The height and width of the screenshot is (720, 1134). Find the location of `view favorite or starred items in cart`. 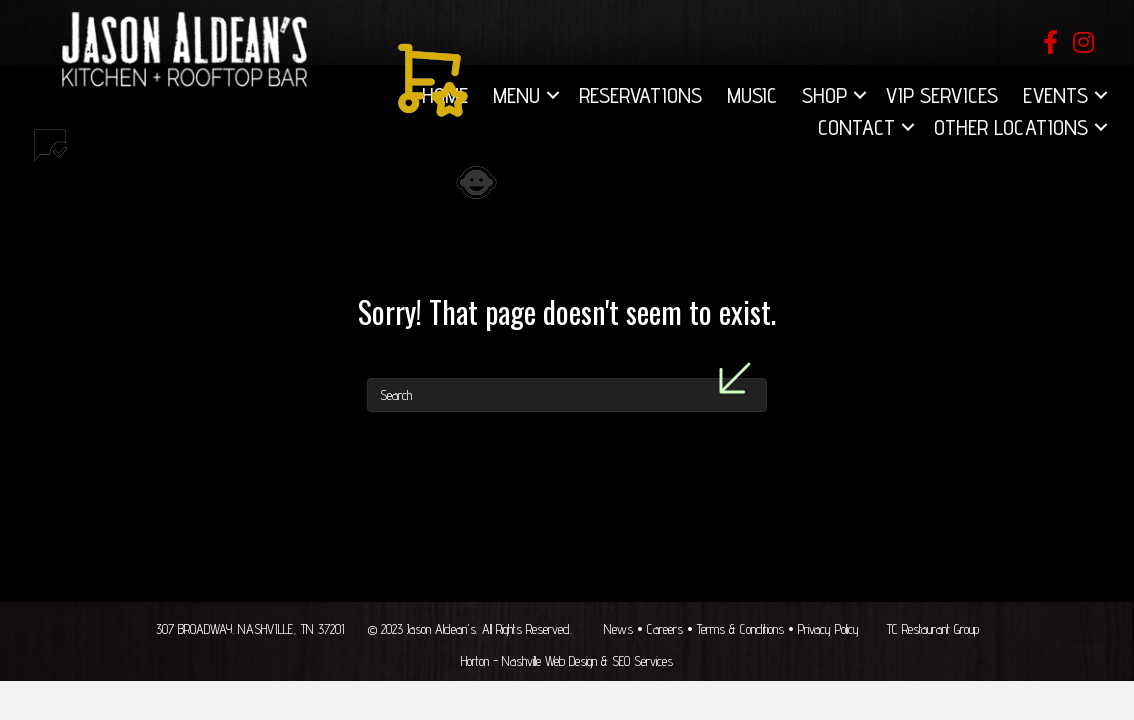

view favorite or starred items in cart is located at coordinates (429, 78).